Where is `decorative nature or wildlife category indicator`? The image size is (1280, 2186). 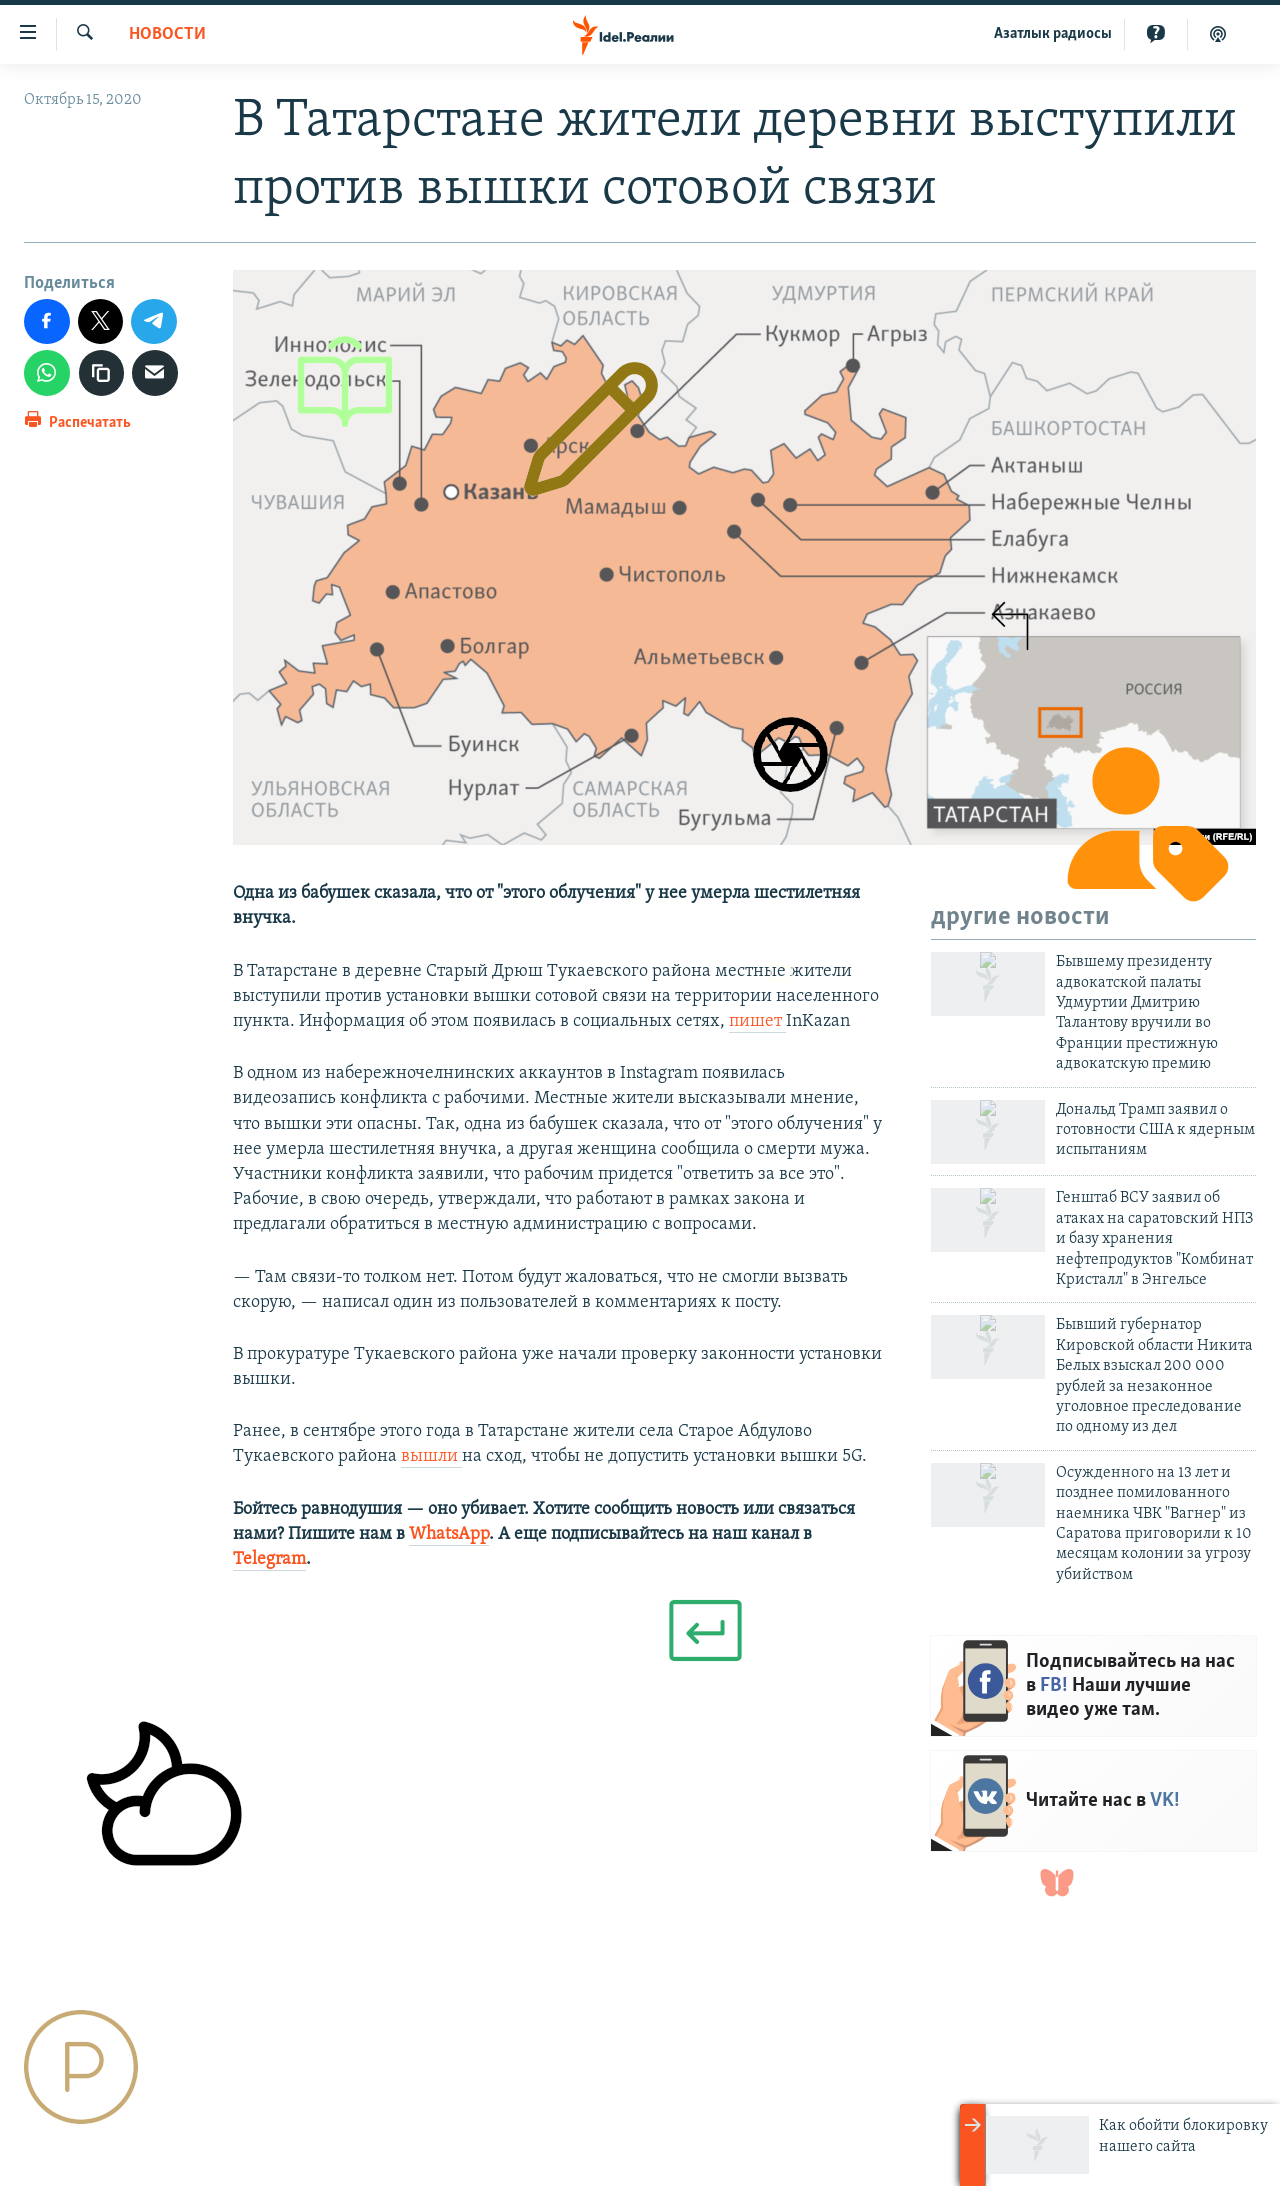 decorative nature or wildlife category indicator is located at coordinates (1057, 1882).